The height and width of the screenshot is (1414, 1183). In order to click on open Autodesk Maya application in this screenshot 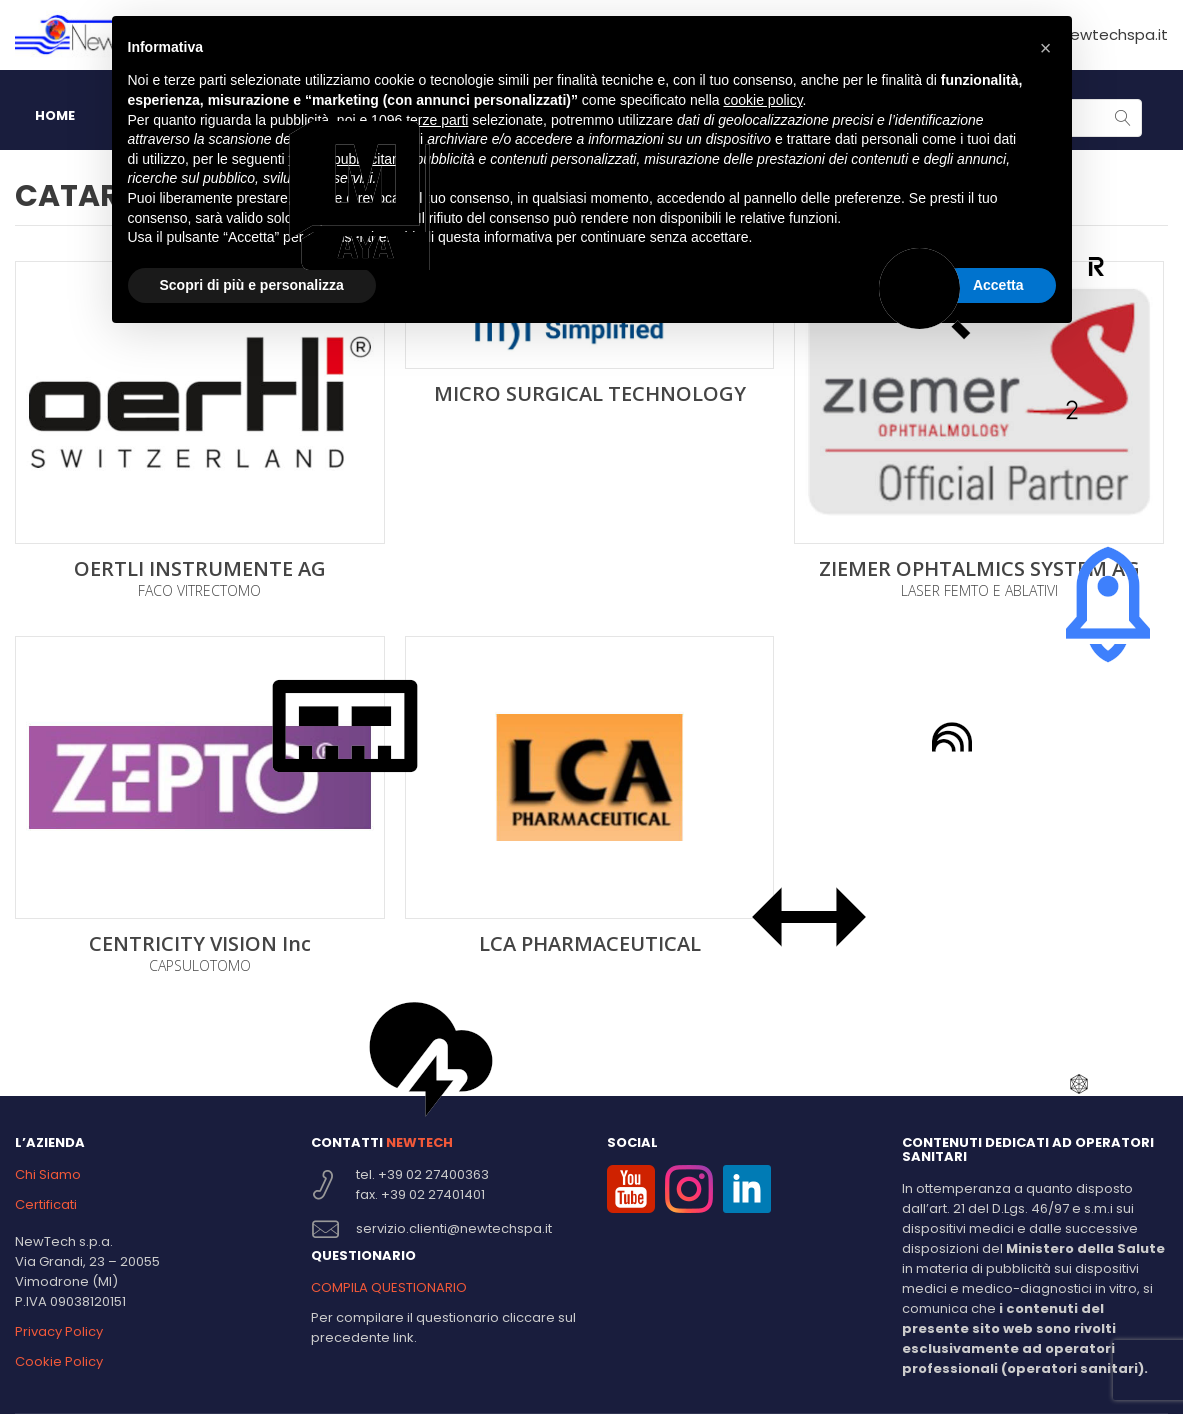, I will do `click(359, 195)`.